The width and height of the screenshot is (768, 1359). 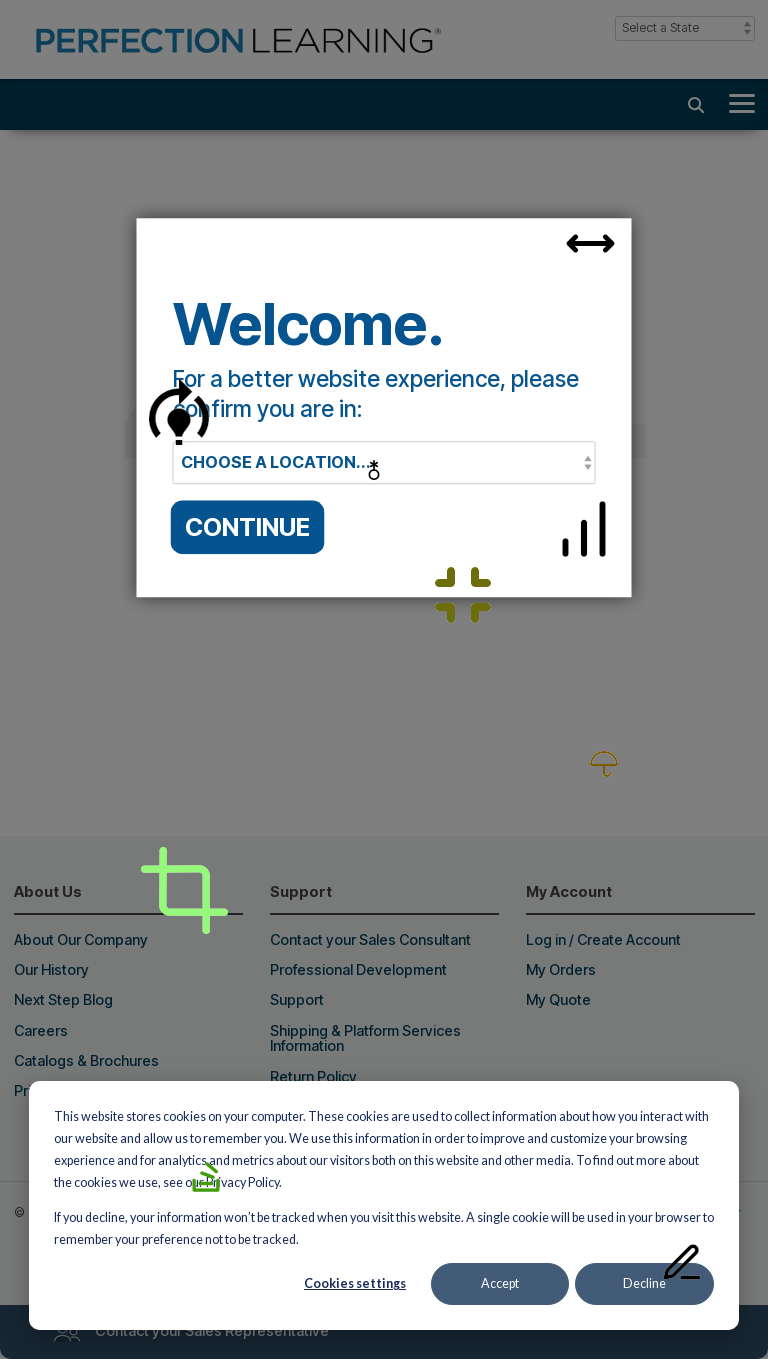 I want to click on visit stack overflow for developer help, so click(x=206, y=1177).